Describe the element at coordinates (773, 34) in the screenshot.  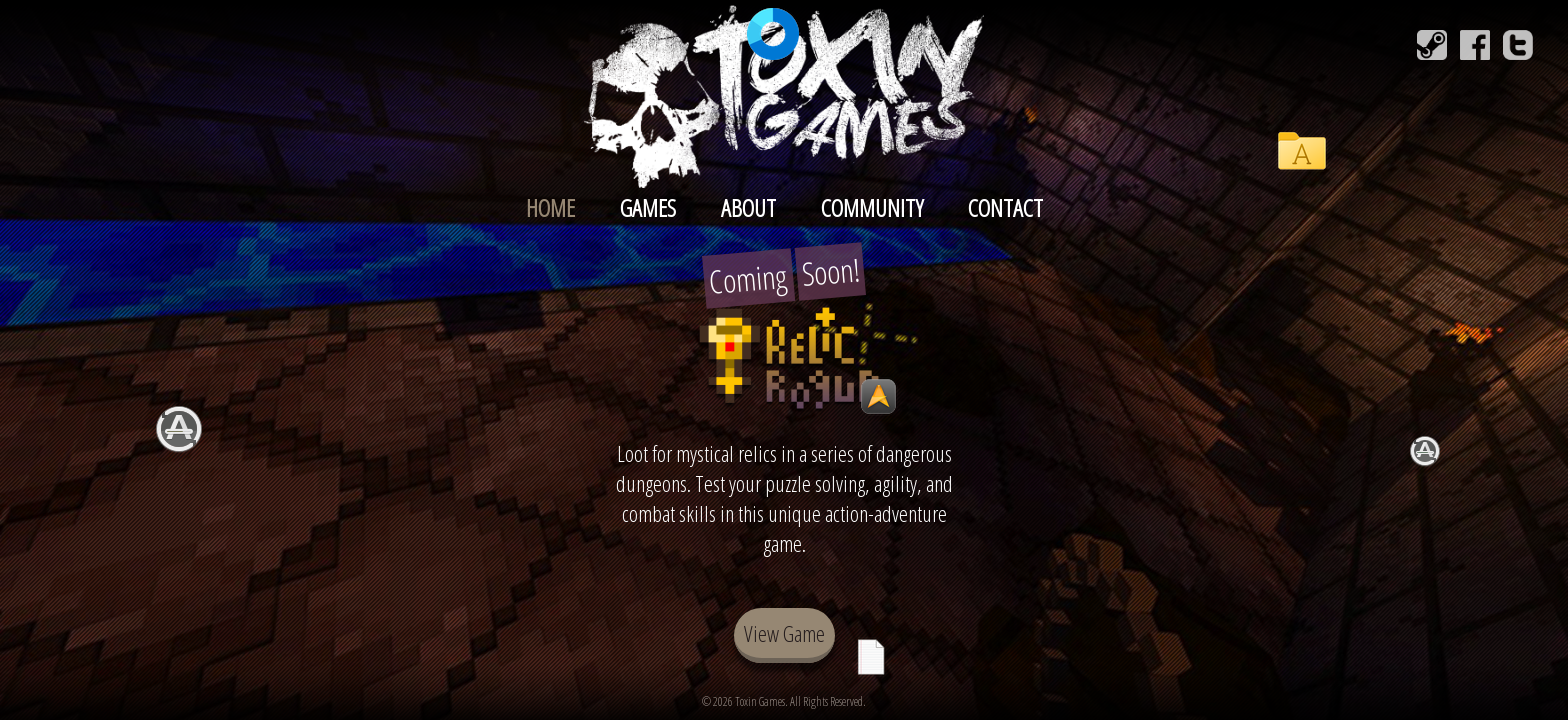
I see `open productivity app` at that location.